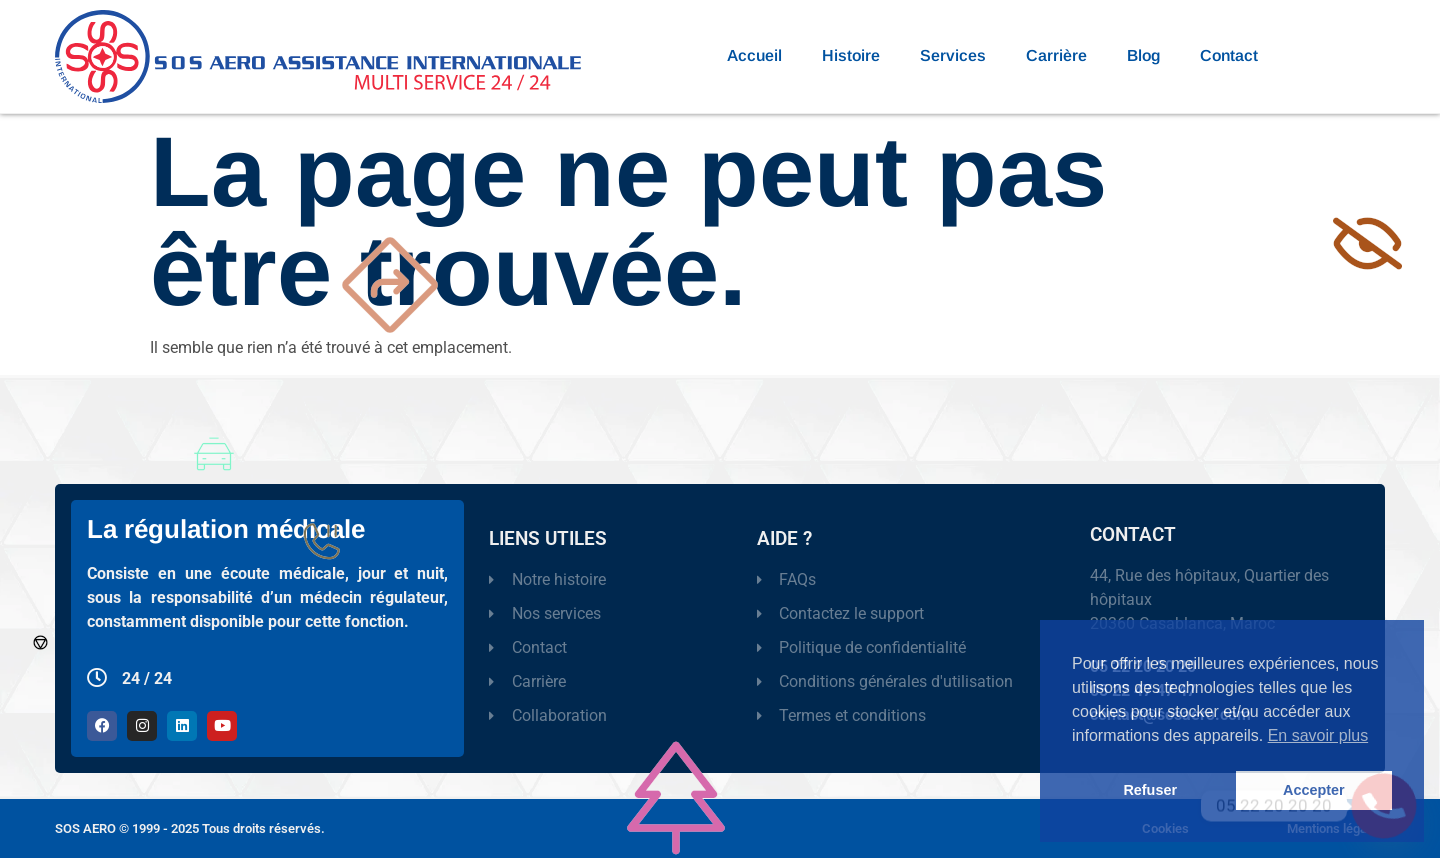 The height and width of the screenshot is (858, 1440). I want to click on put a call on hold, so click(322, 540).